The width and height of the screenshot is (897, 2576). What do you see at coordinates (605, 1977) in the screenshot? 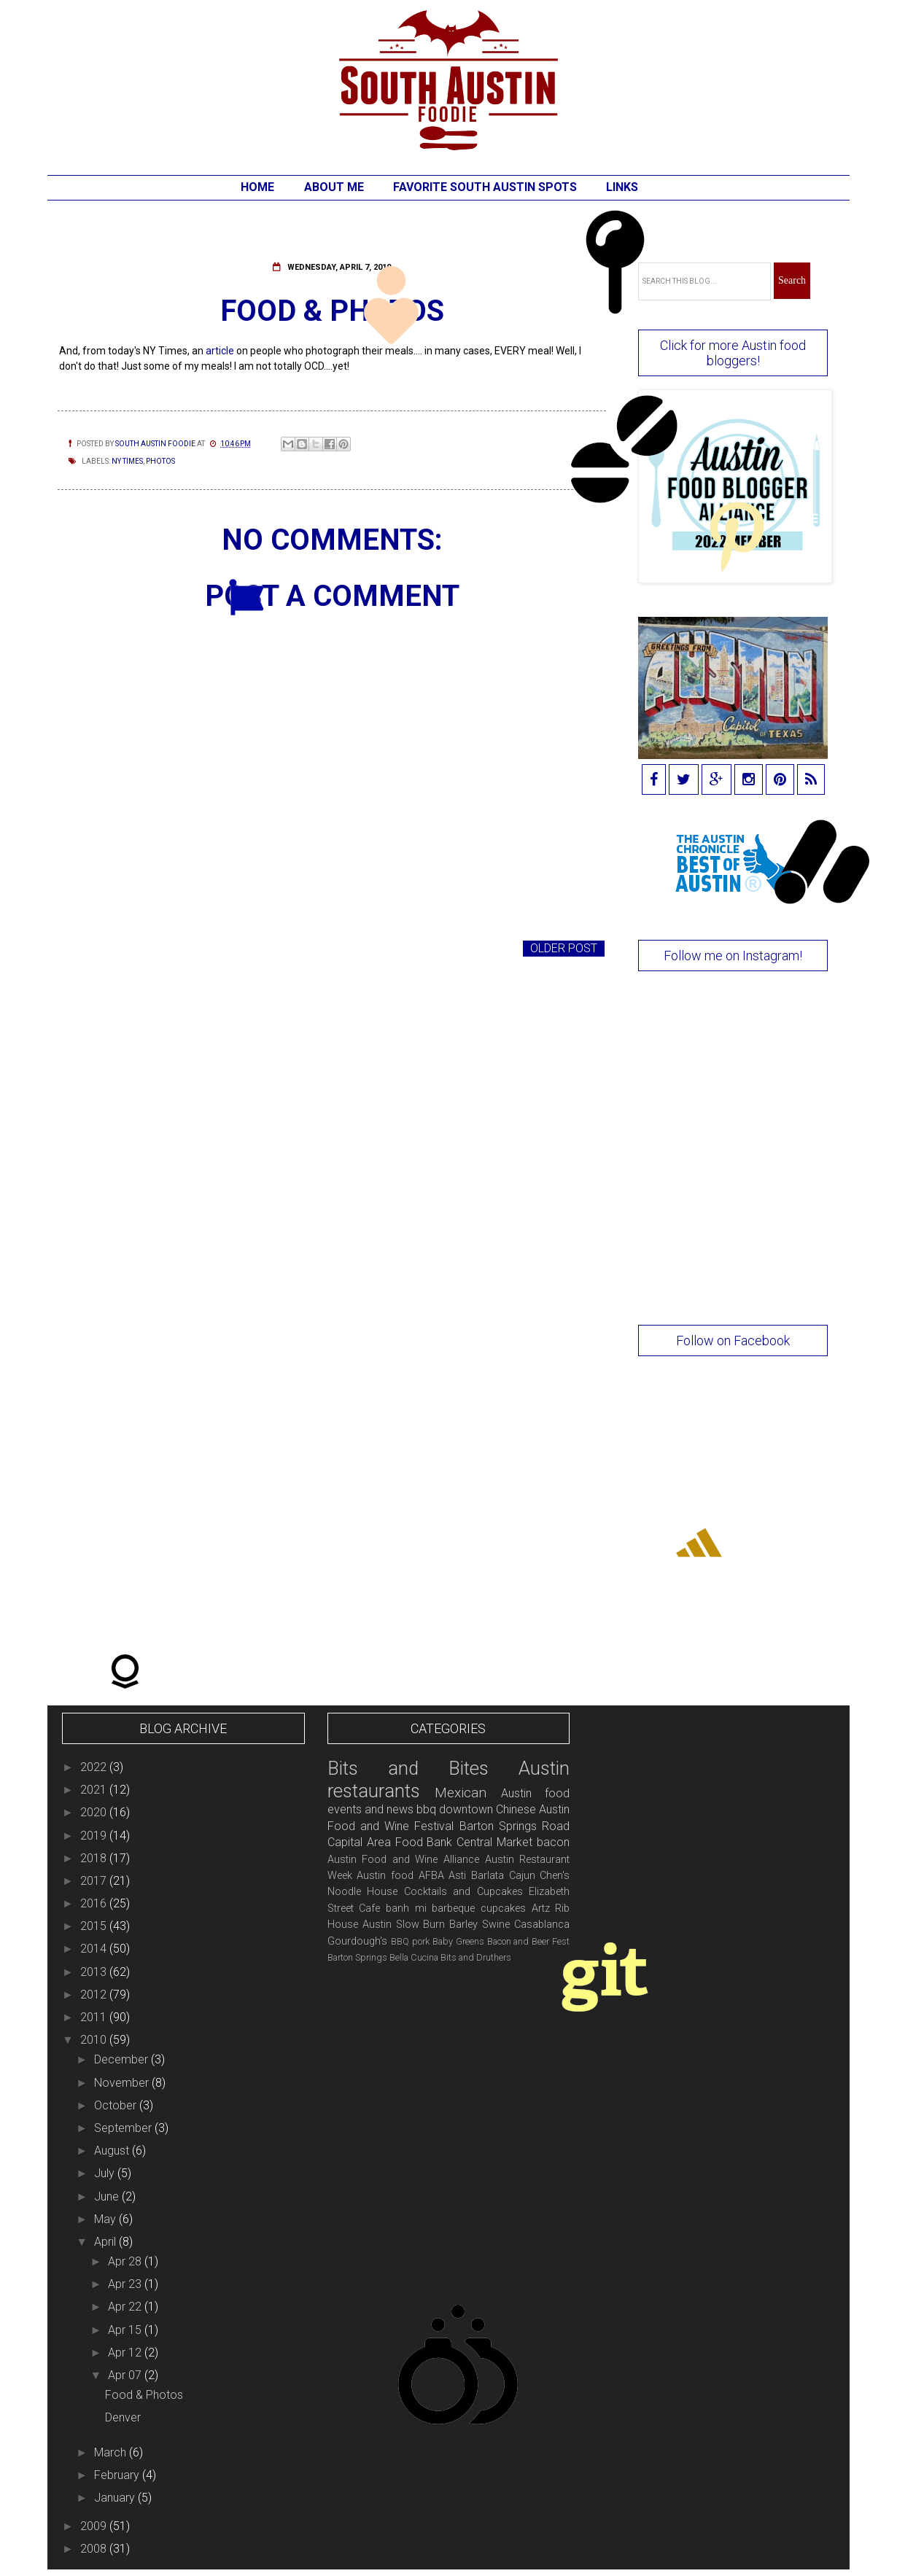
I see `git version control system logo` at bounding box center [605, 1977].